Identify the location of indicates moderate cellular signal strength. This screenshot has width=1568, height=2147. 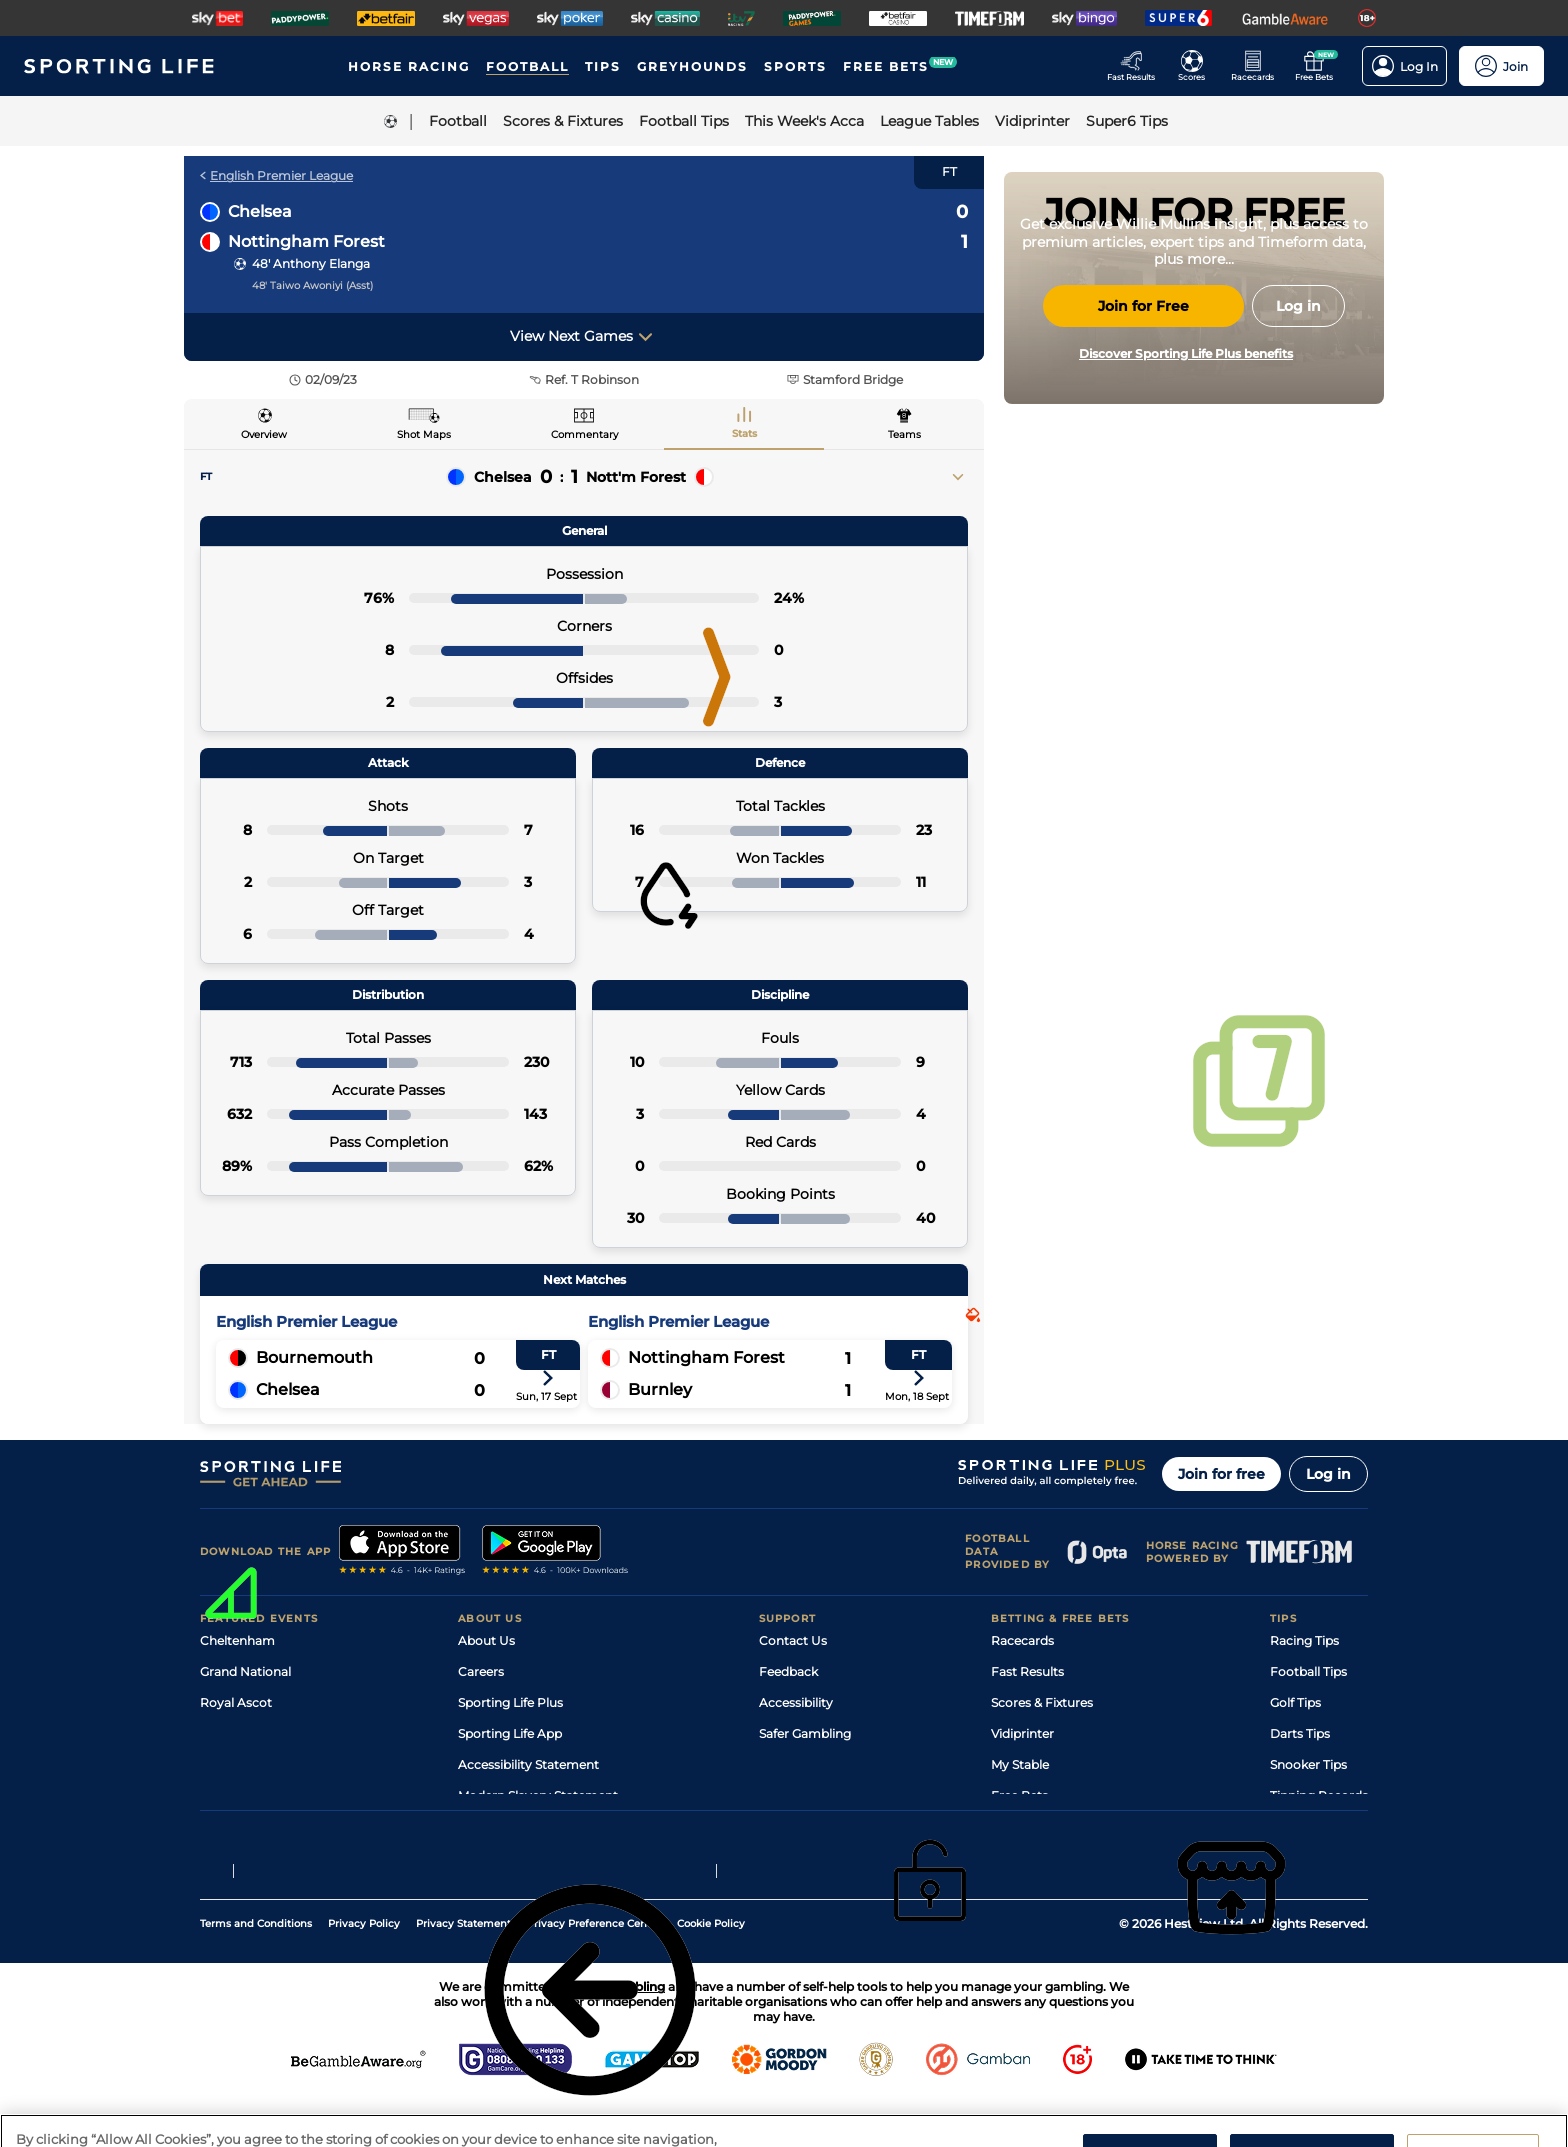
(231, 1593).